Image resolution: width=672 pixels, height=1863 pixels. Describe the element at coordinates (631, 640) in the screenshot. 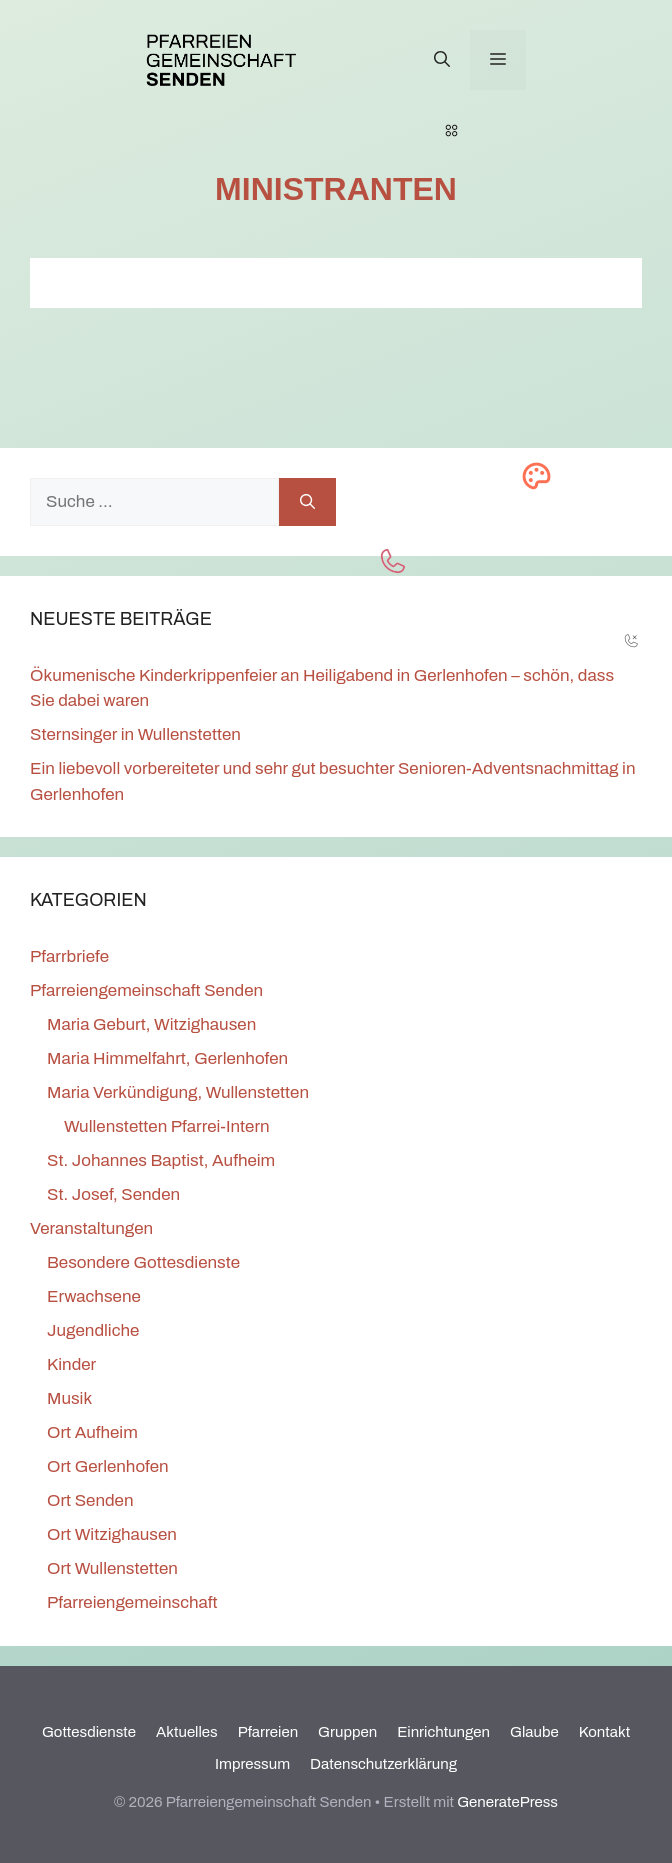

I see `end or decline a phone call` at that location.